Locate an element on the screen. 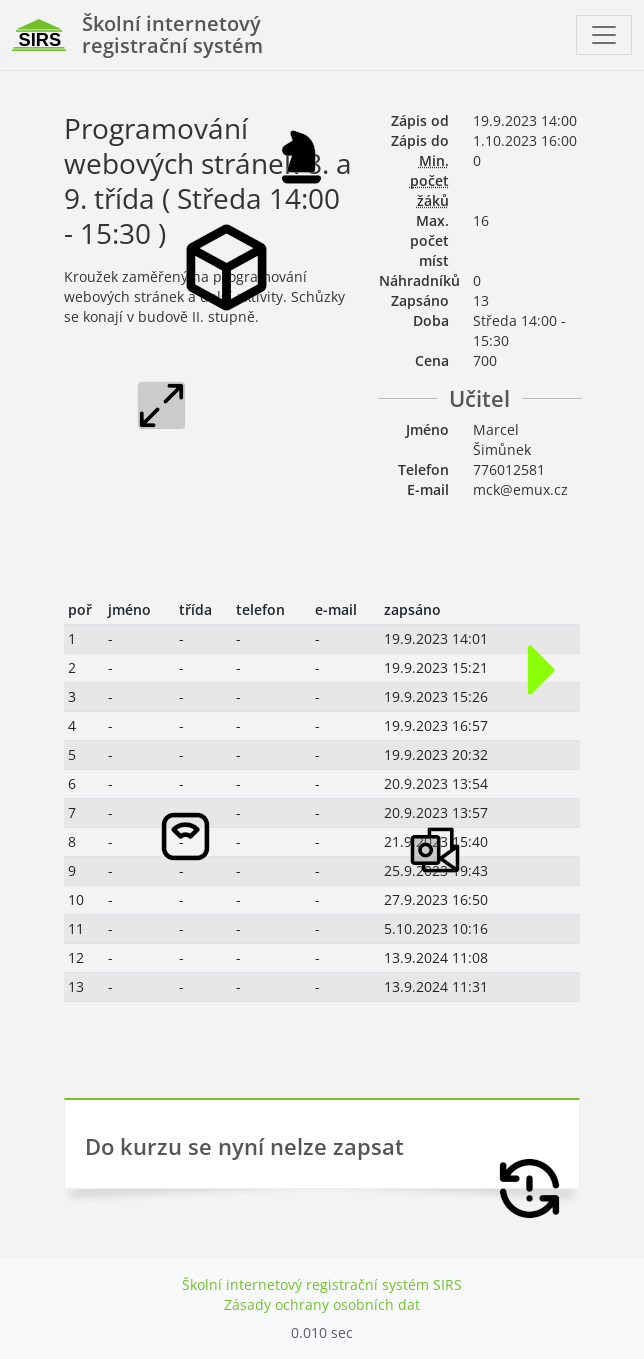 Image resolution: width=644 pixels, height=1359 pixels. play chess or open a chess game is located at coordinates (301, 158).